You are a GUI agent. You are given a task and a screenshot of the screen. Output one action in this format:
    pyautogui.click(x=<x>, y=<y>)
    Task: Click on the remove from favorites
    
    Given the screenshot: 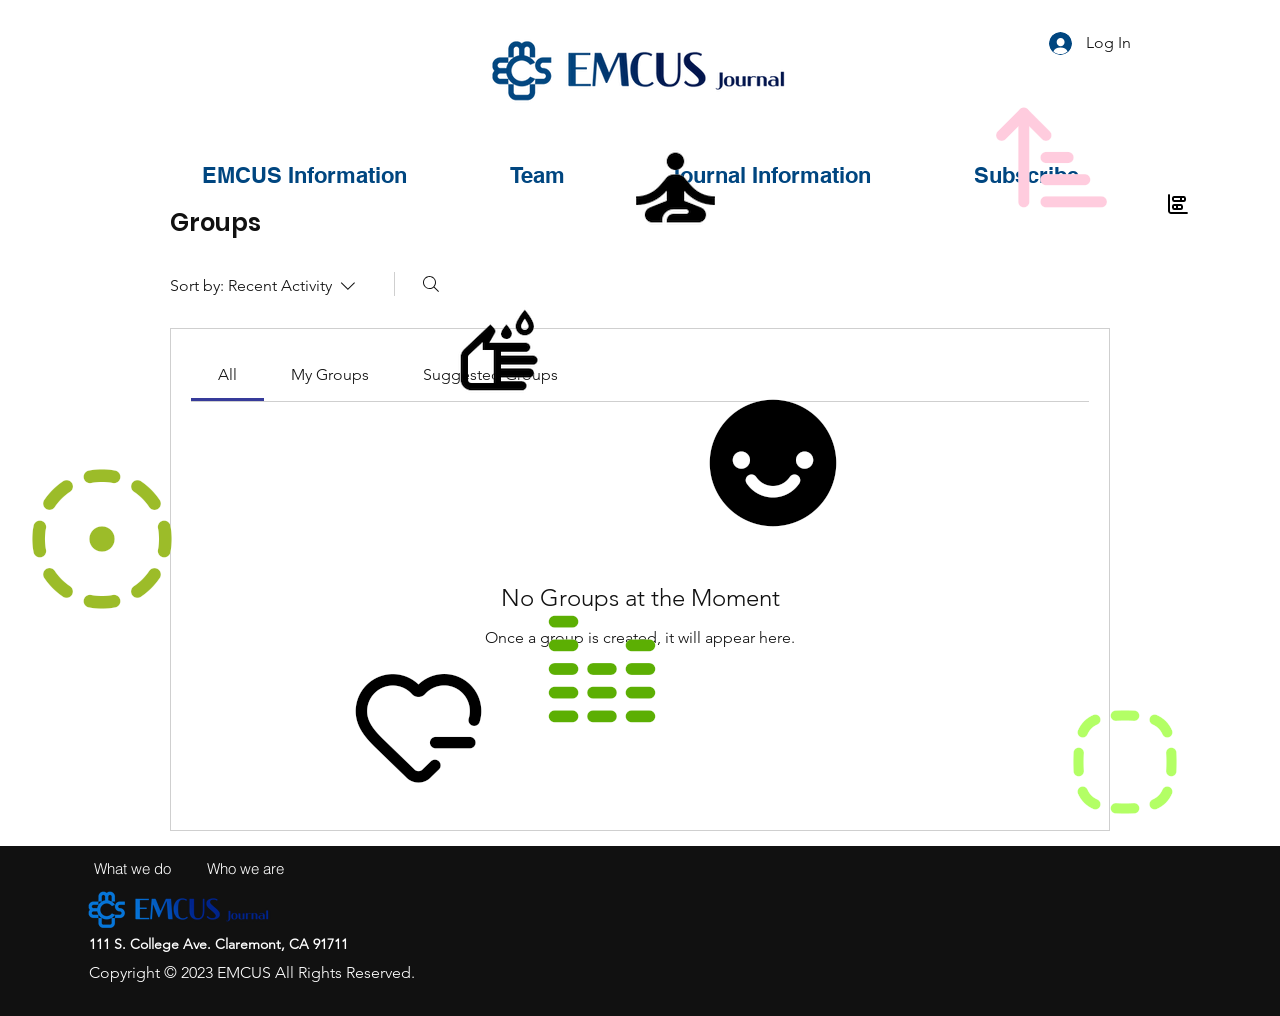 What is the action you would take?
    pyautogui.click(x=418, y=725)
    